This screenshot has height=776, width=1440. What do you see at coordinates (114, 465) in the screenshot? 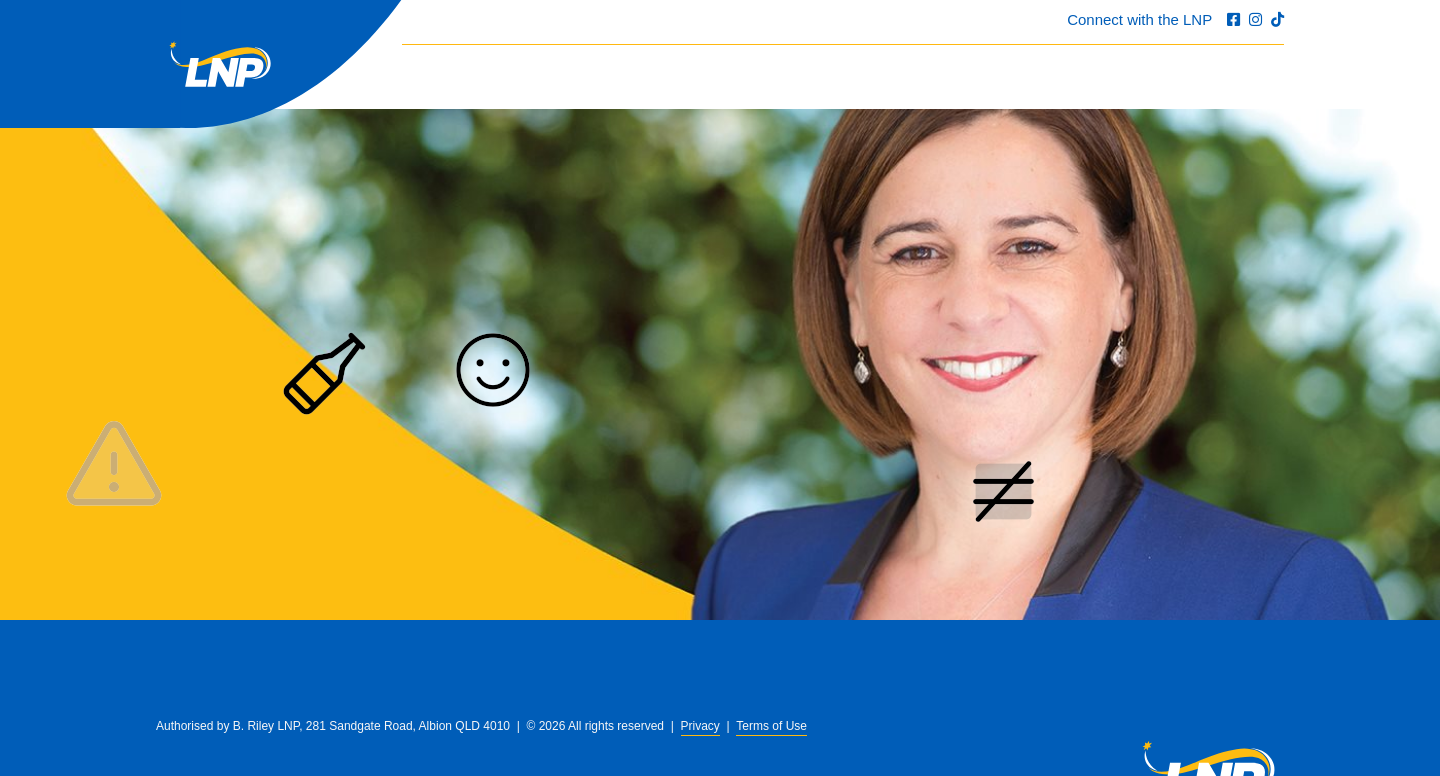
I see `indicates a warning or caution state` at bounding box center [114, 465].